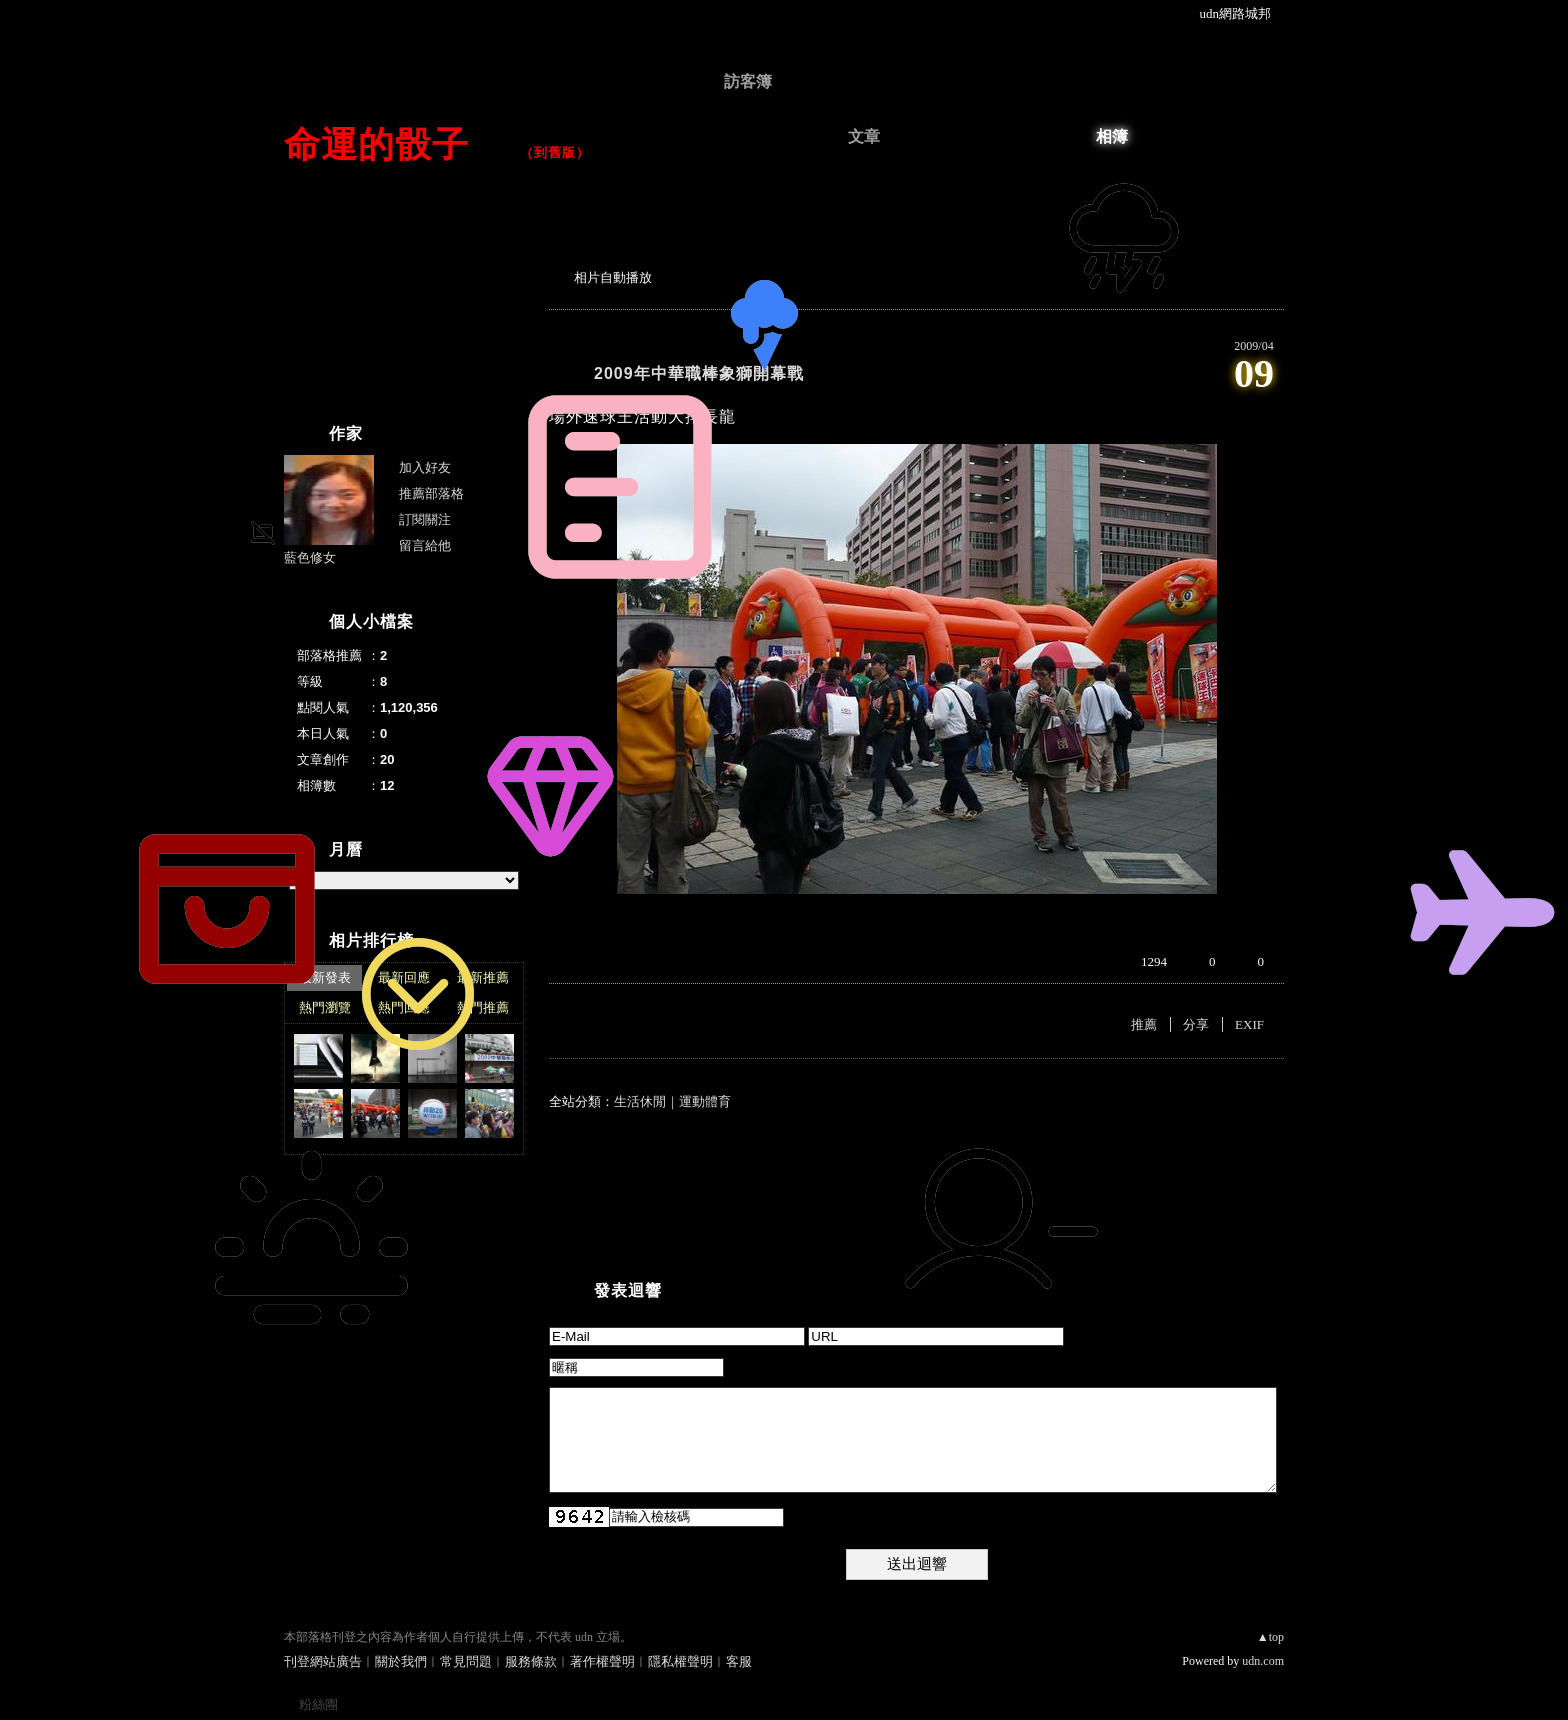 This screenshot has height=1720, width=1568. I want to click on remove a user or contact, so click(995, 1225).